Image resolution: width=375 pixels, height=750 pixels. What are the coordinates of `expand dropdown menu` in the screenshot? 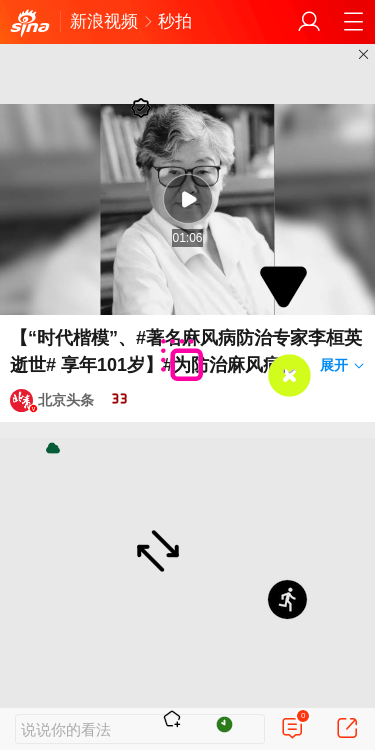 It's located at (283, 285).